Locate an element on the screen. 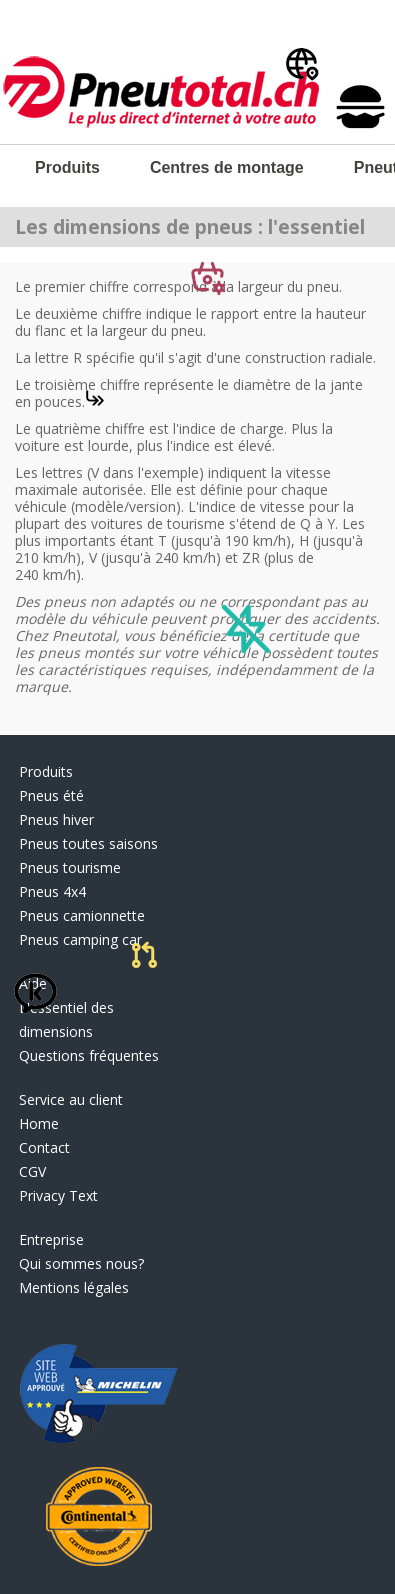  access shopping basket settings is located at coordinates (207, 276).